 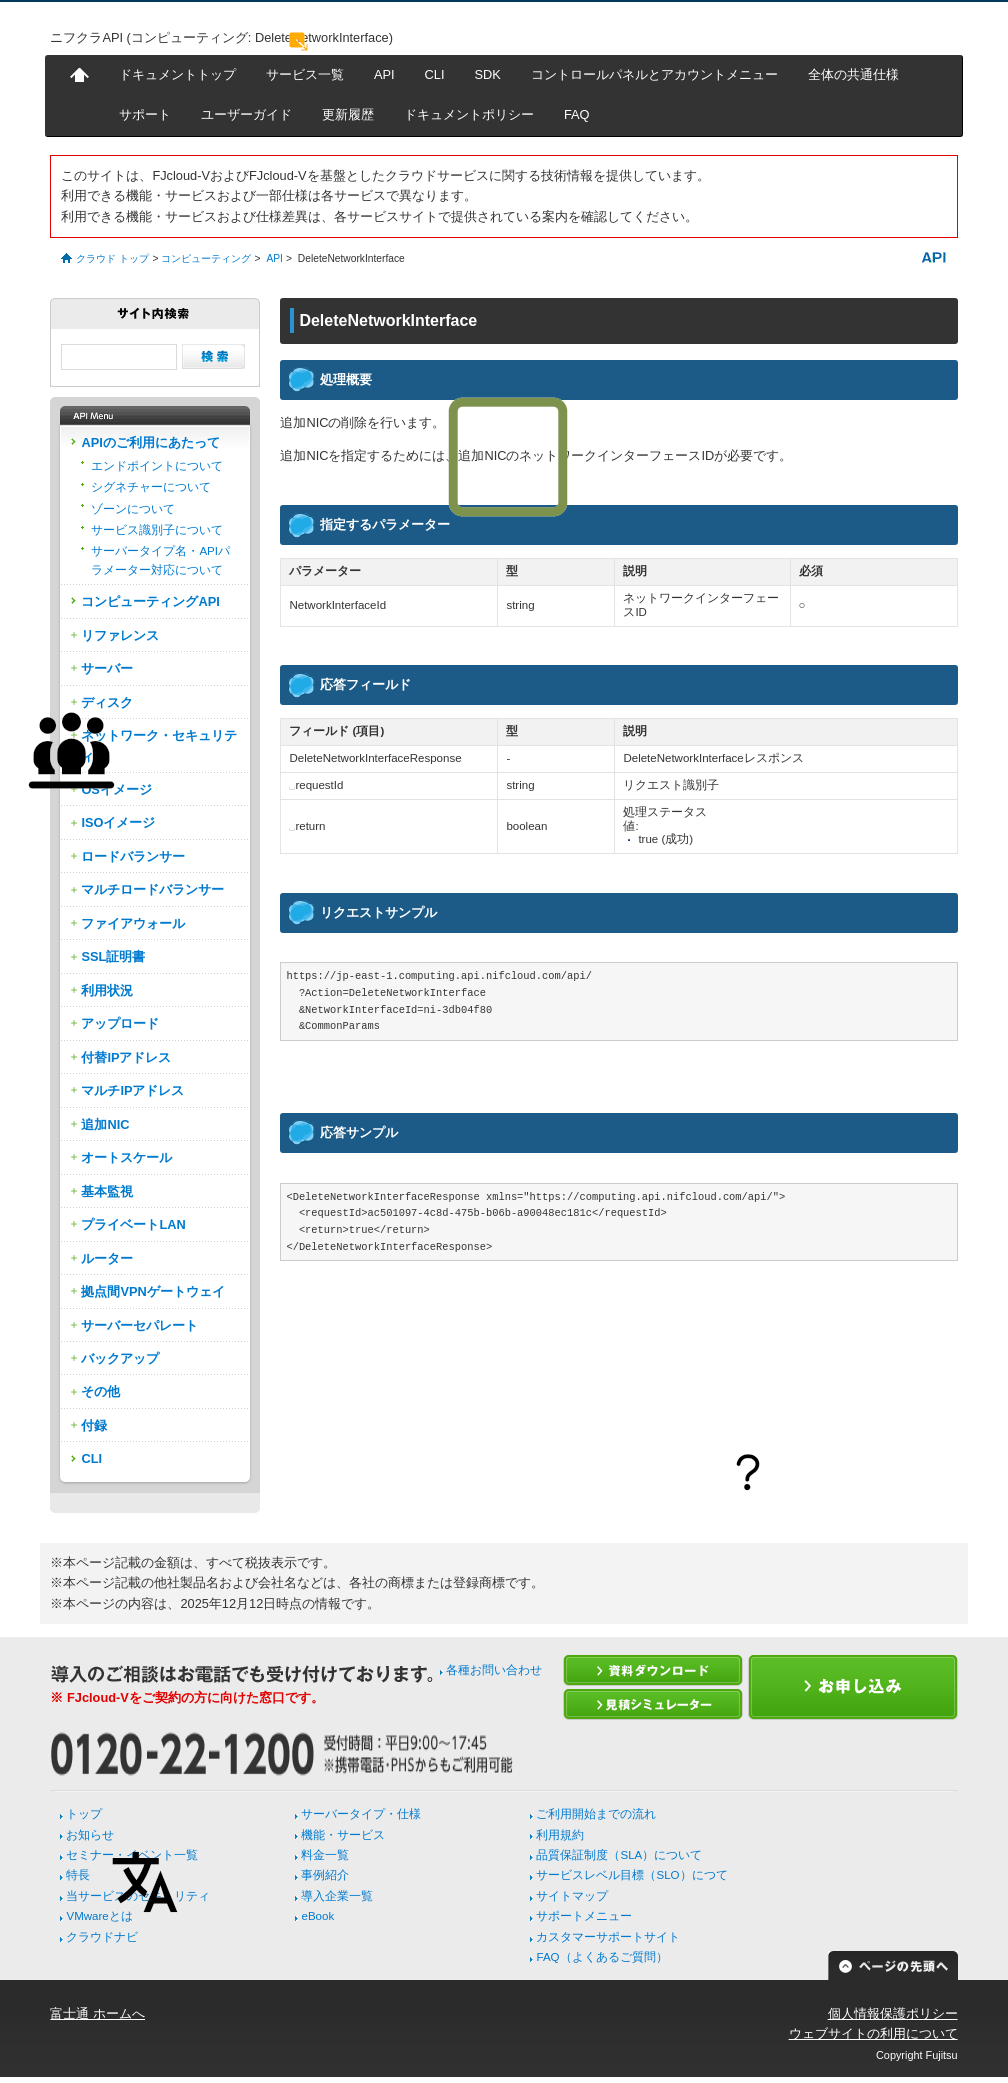 I want to click on change language settings, so click(x=145, y=1882).